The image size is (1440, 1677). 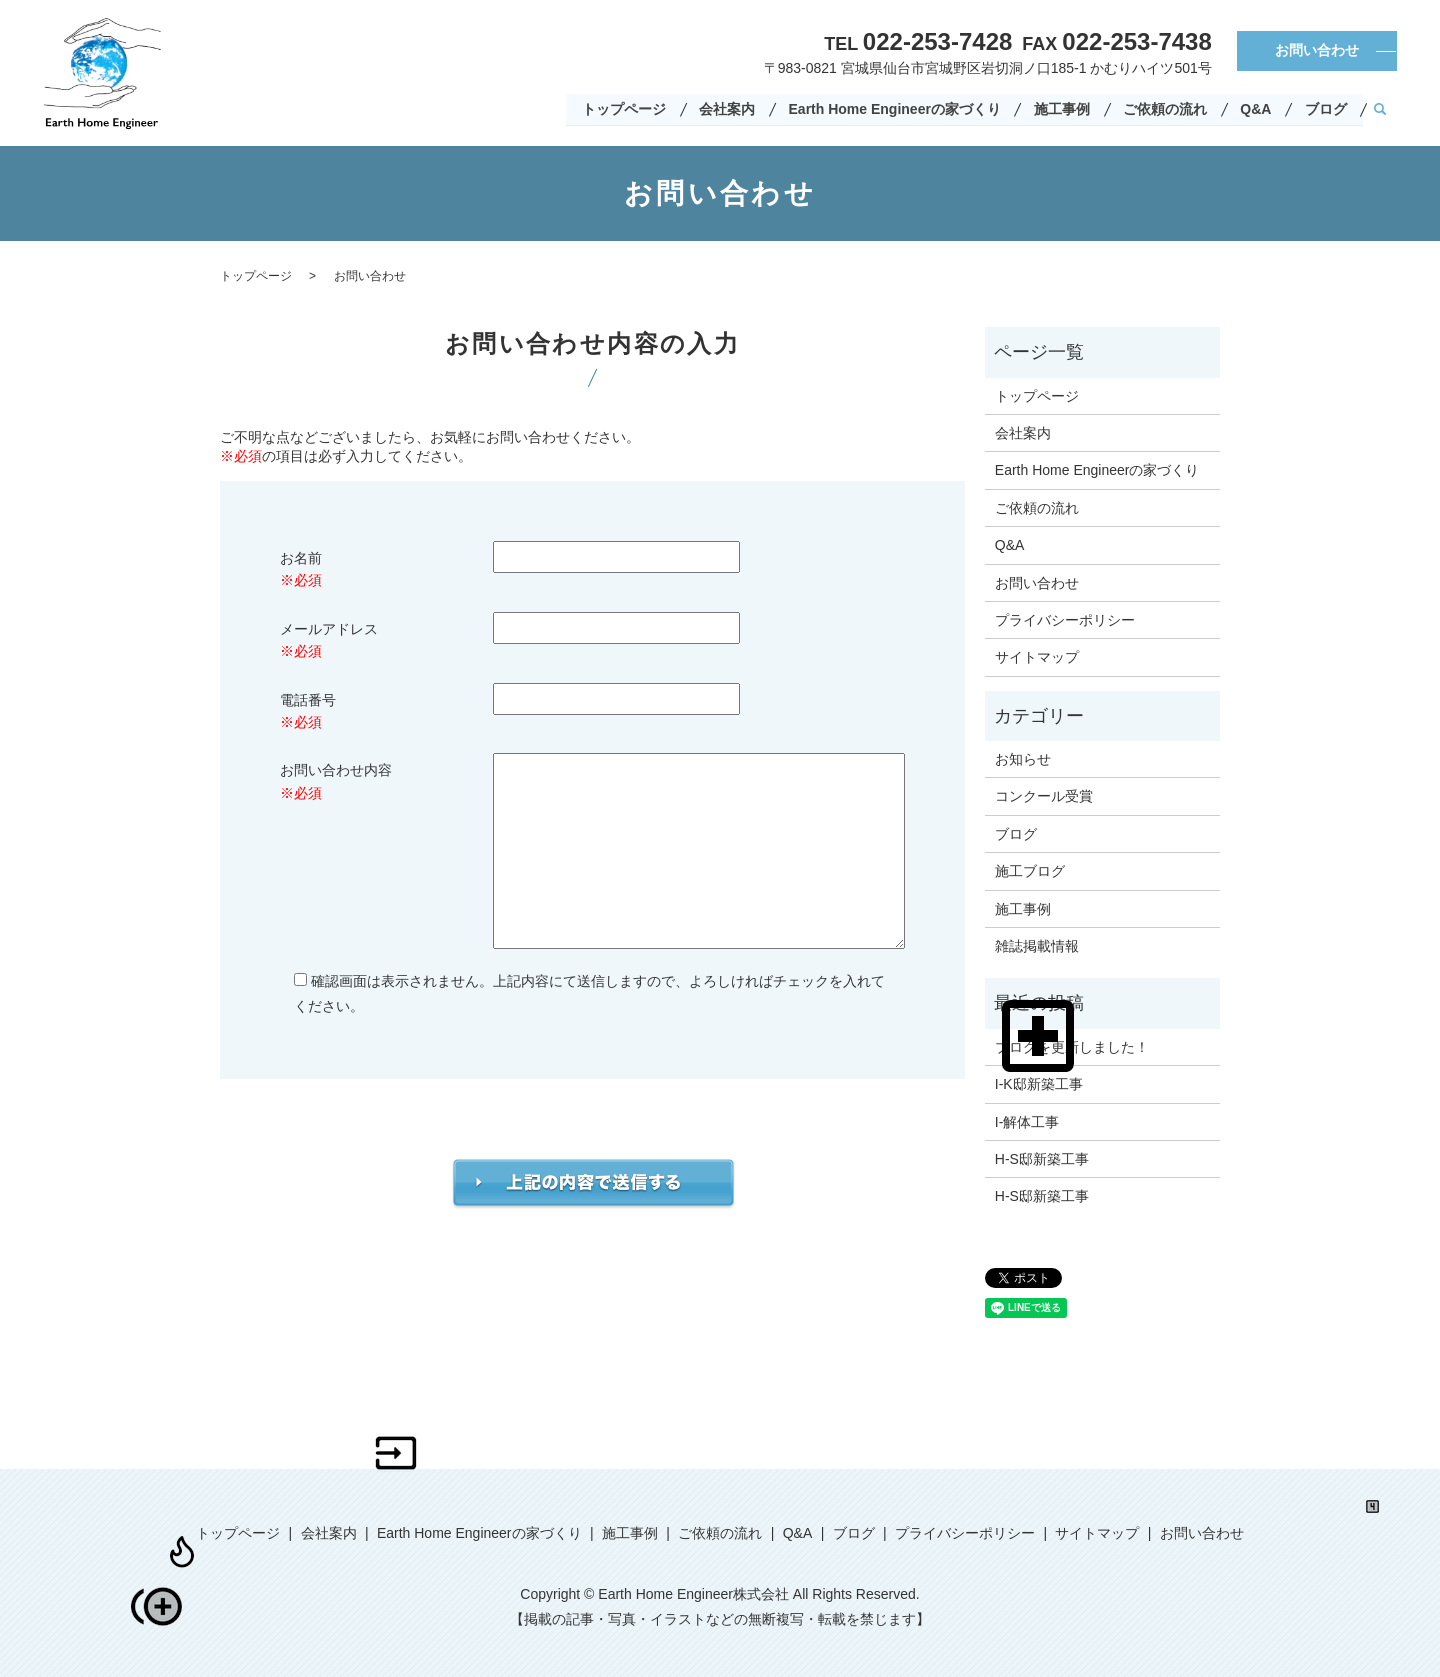 What do you see at coordinates (156, 1606) in the screenshot?
I see `add a duplicate control point` at bounding box center [156, 1606].